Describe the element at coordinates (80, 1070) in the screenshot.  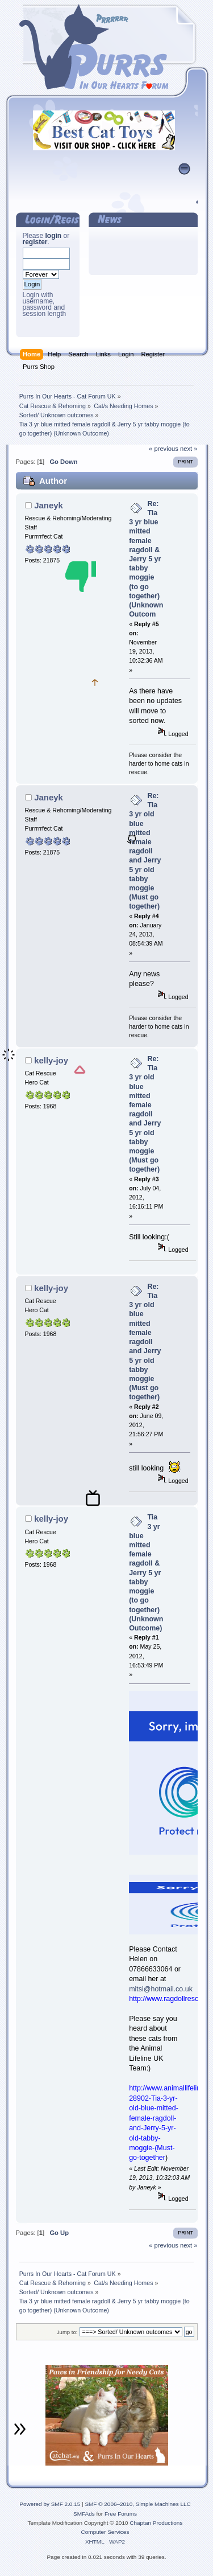
I see `scroll to top of page` at that location.